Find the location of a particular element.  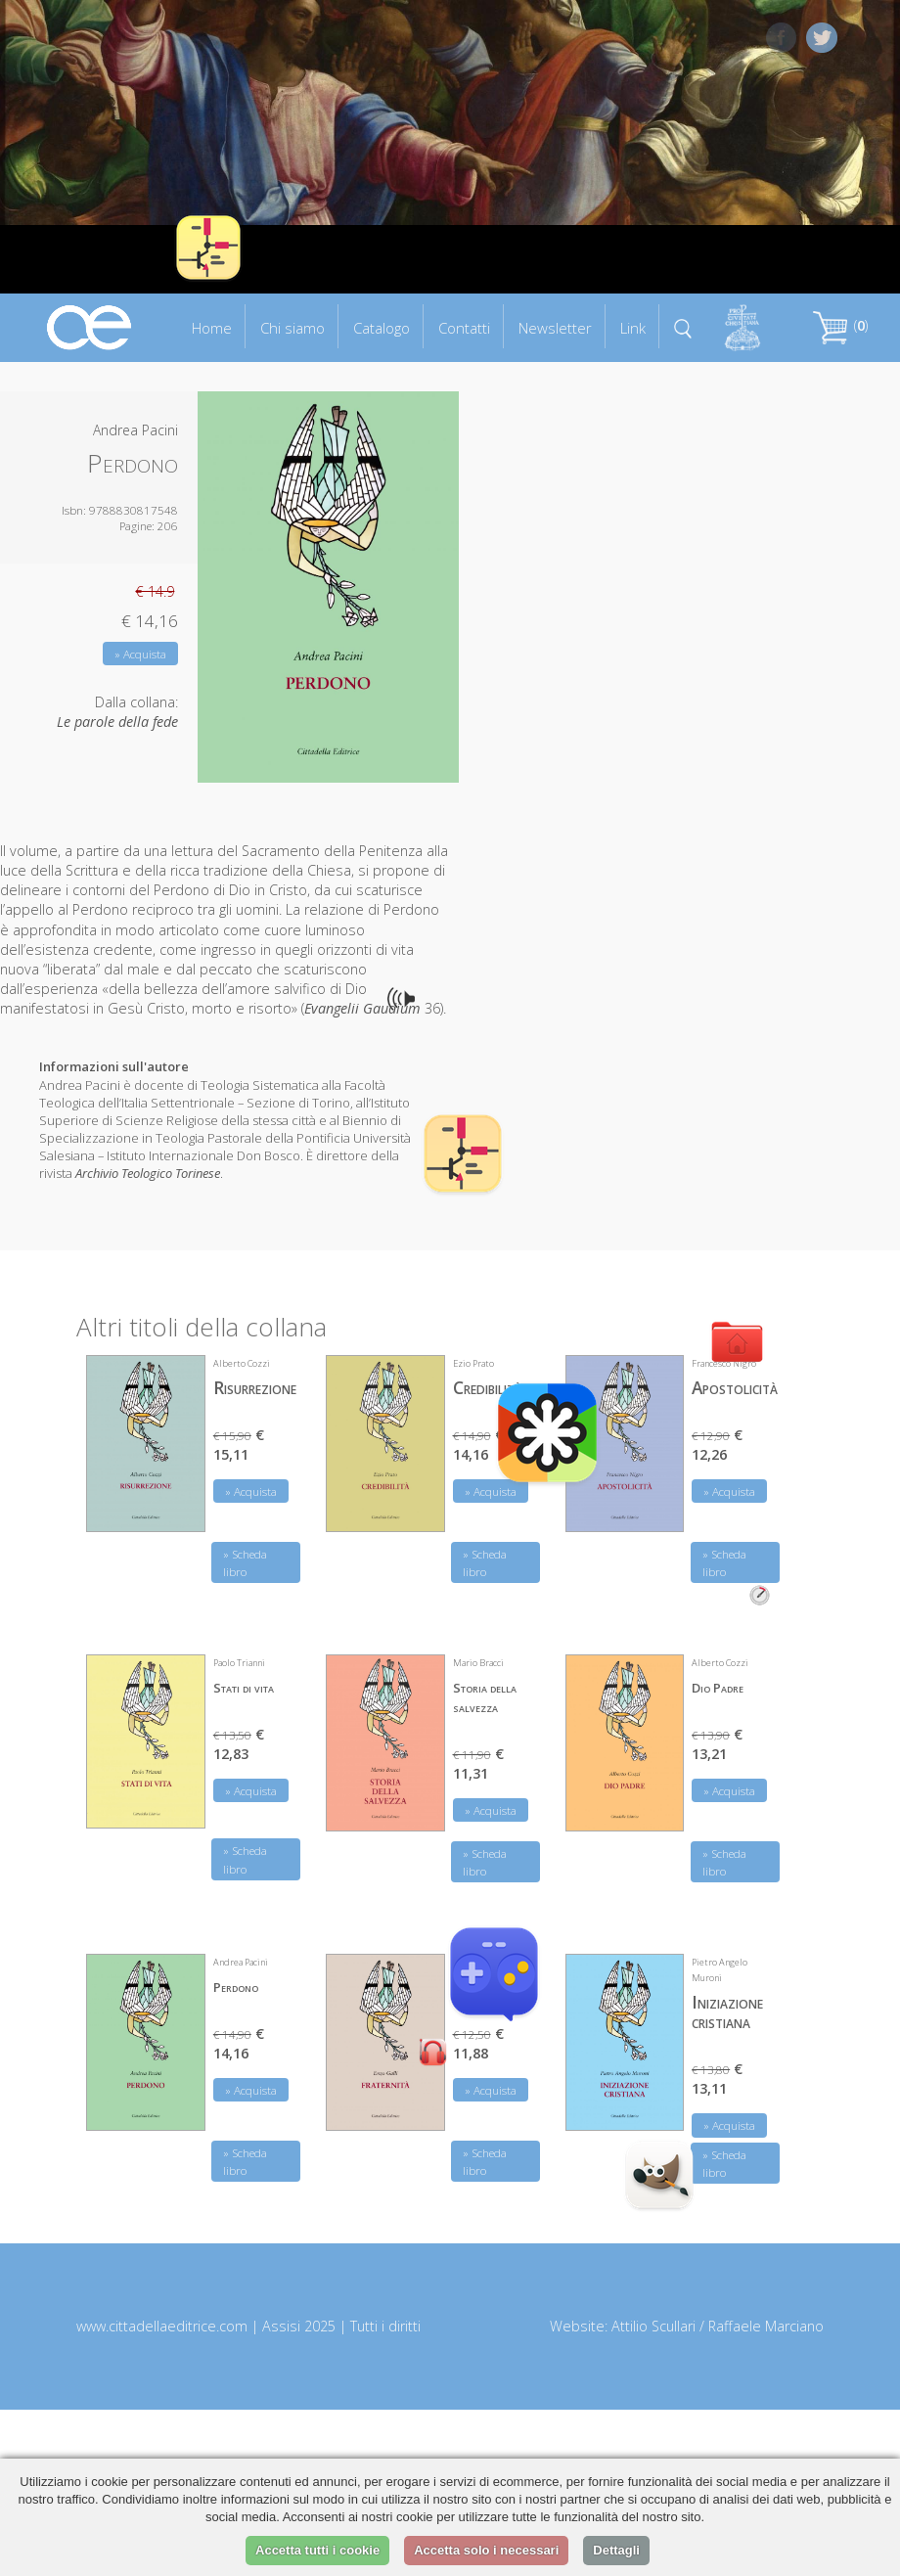

adjust speaker volume settings is located at coordinates (401, 999).